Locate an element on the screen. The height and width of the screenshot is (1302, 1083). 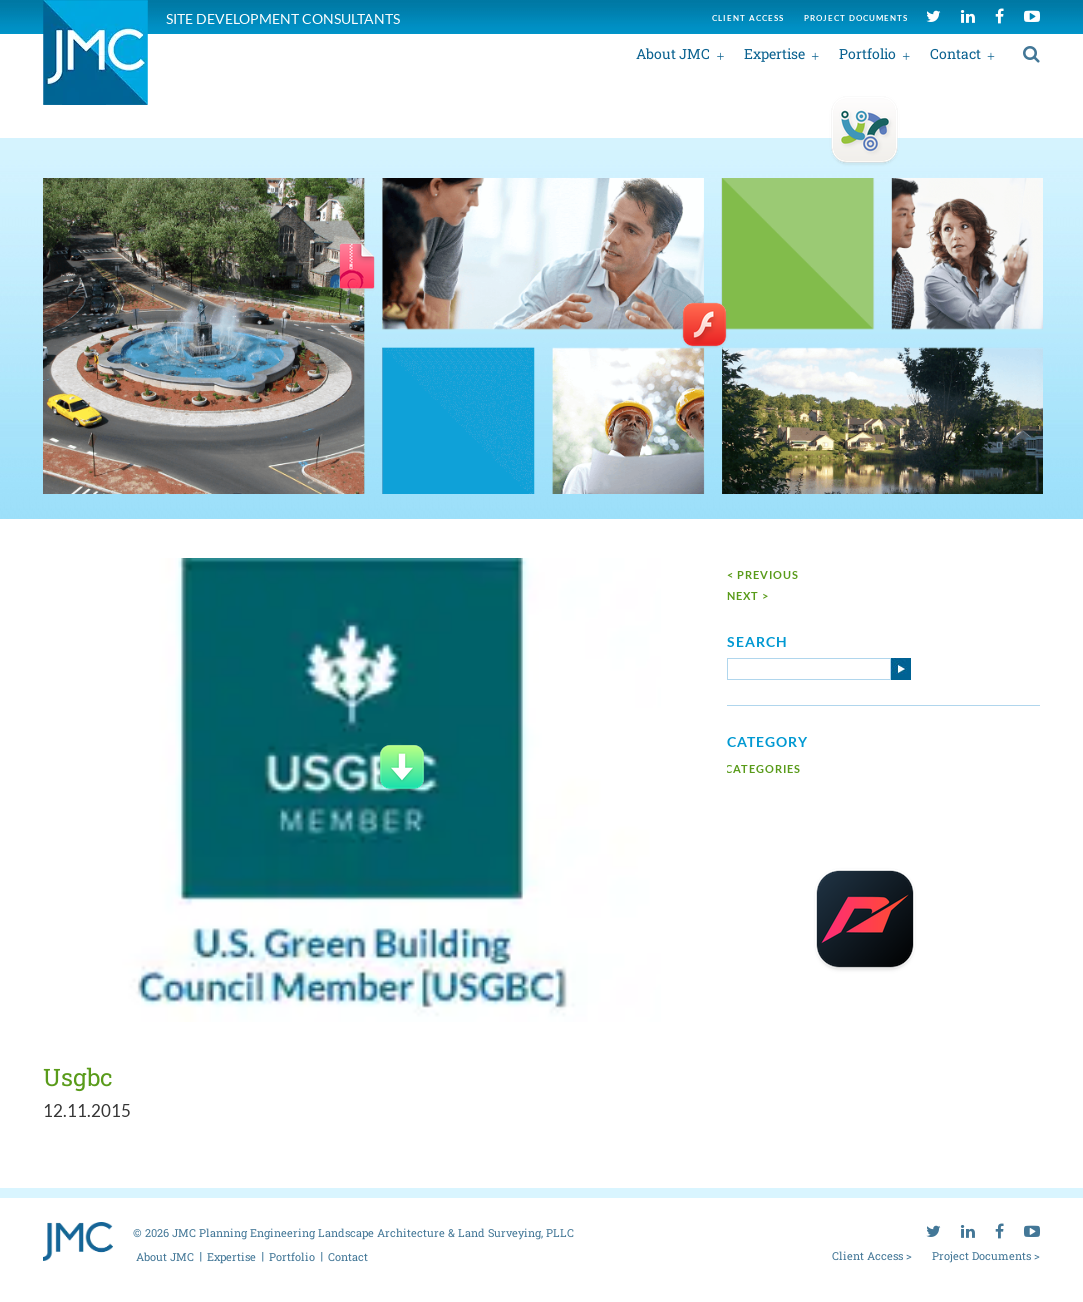
save or download the current session is located at coordinates (402, 767).